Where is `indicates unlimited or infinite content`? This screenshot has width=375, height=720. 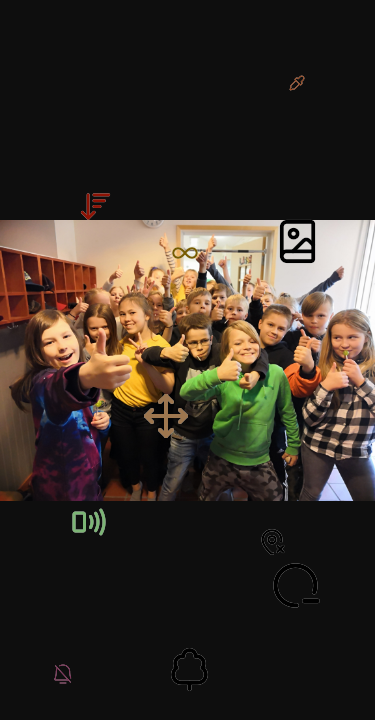 indicates unlimited or infinite content is located at coordinates (185, 253).